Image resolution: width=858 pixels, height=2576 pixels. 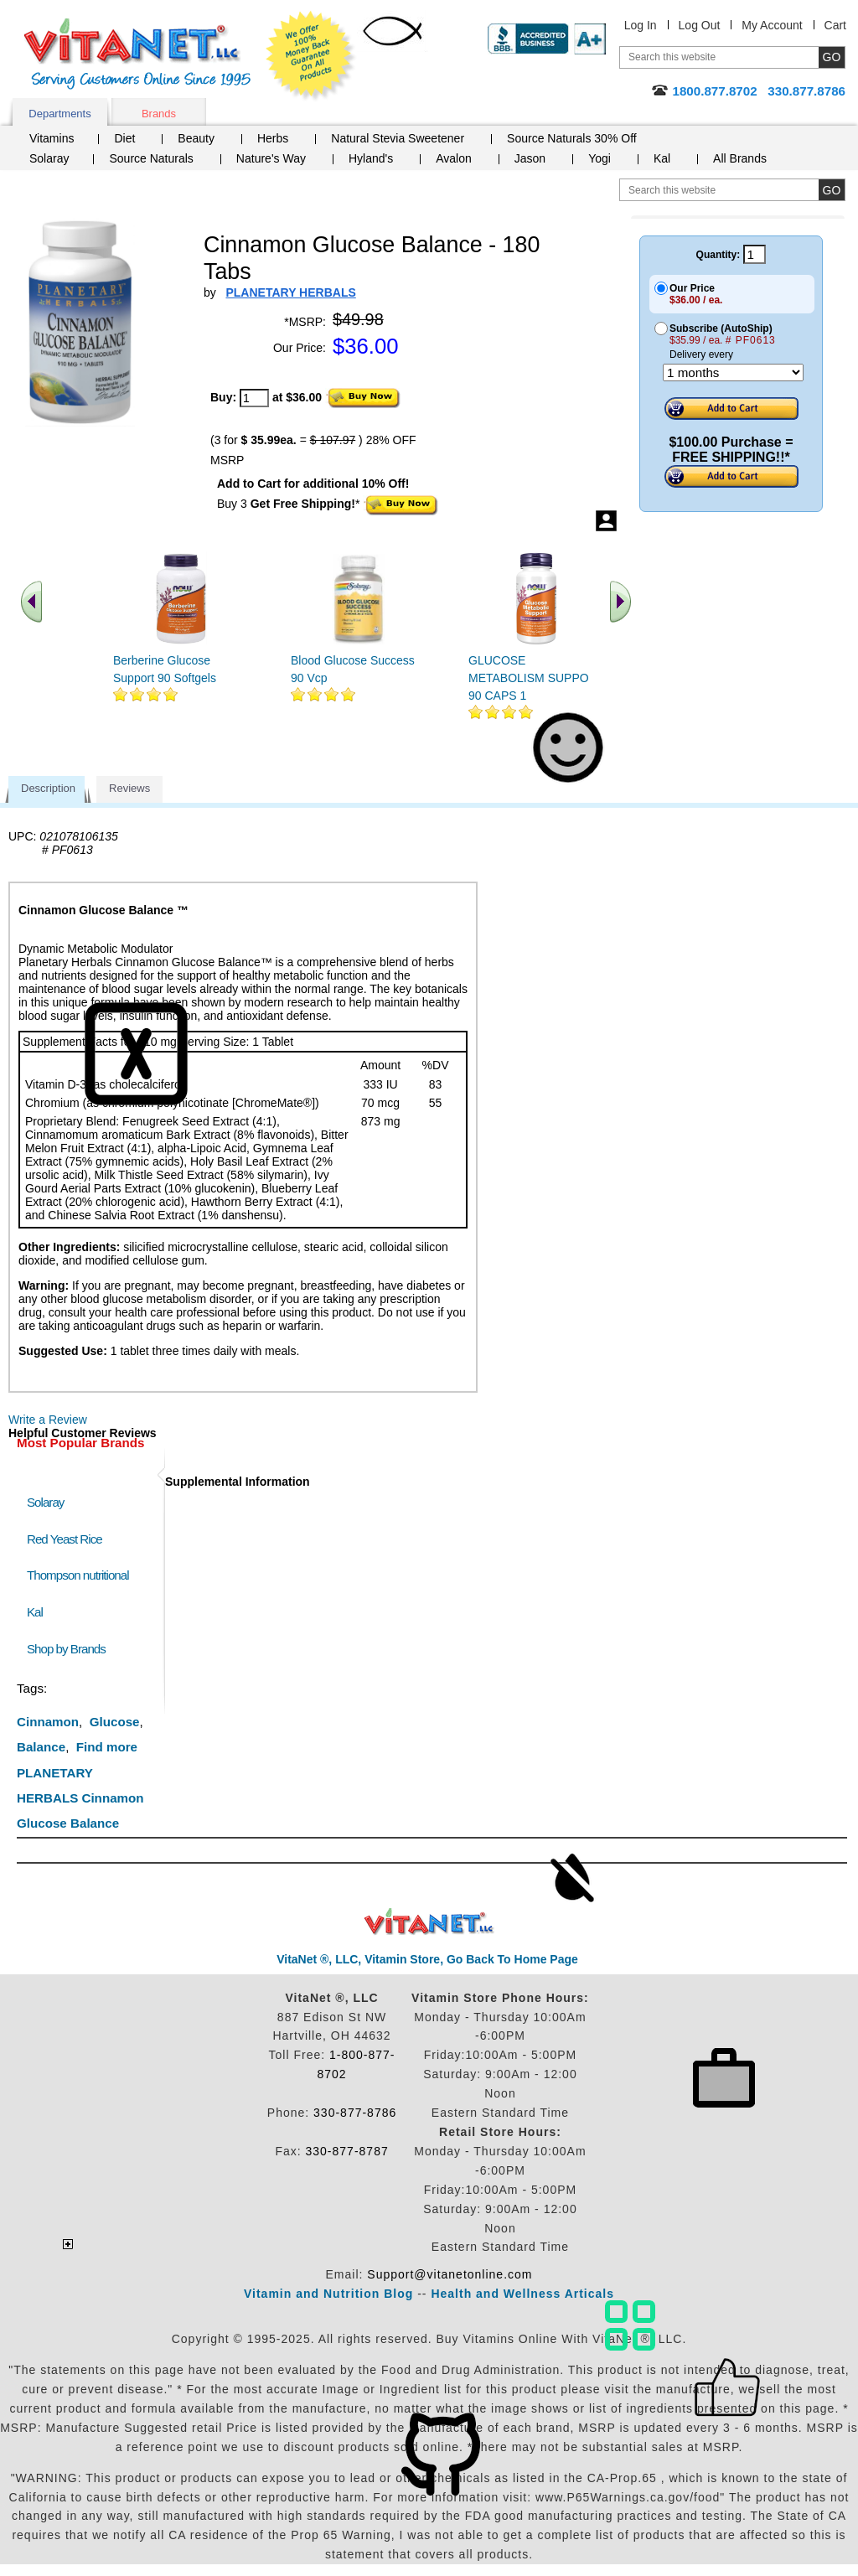 I want to click on access work-related files or documents, so click(x=724, y=2079).